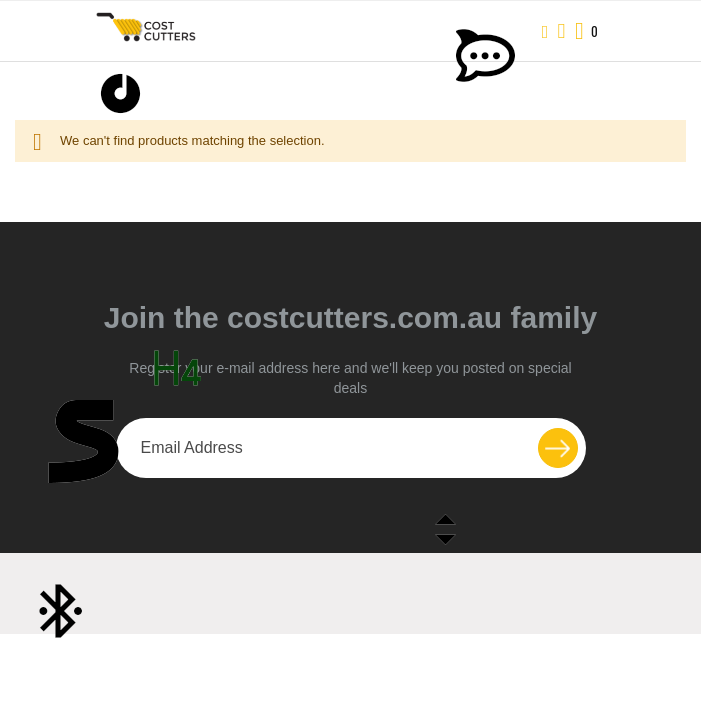 This screenshot has height=720, width=701. What do you see at coordinates (176, 368) in the screenshot?
I see `format text as heading level 4` at bounding box center [176, 368].